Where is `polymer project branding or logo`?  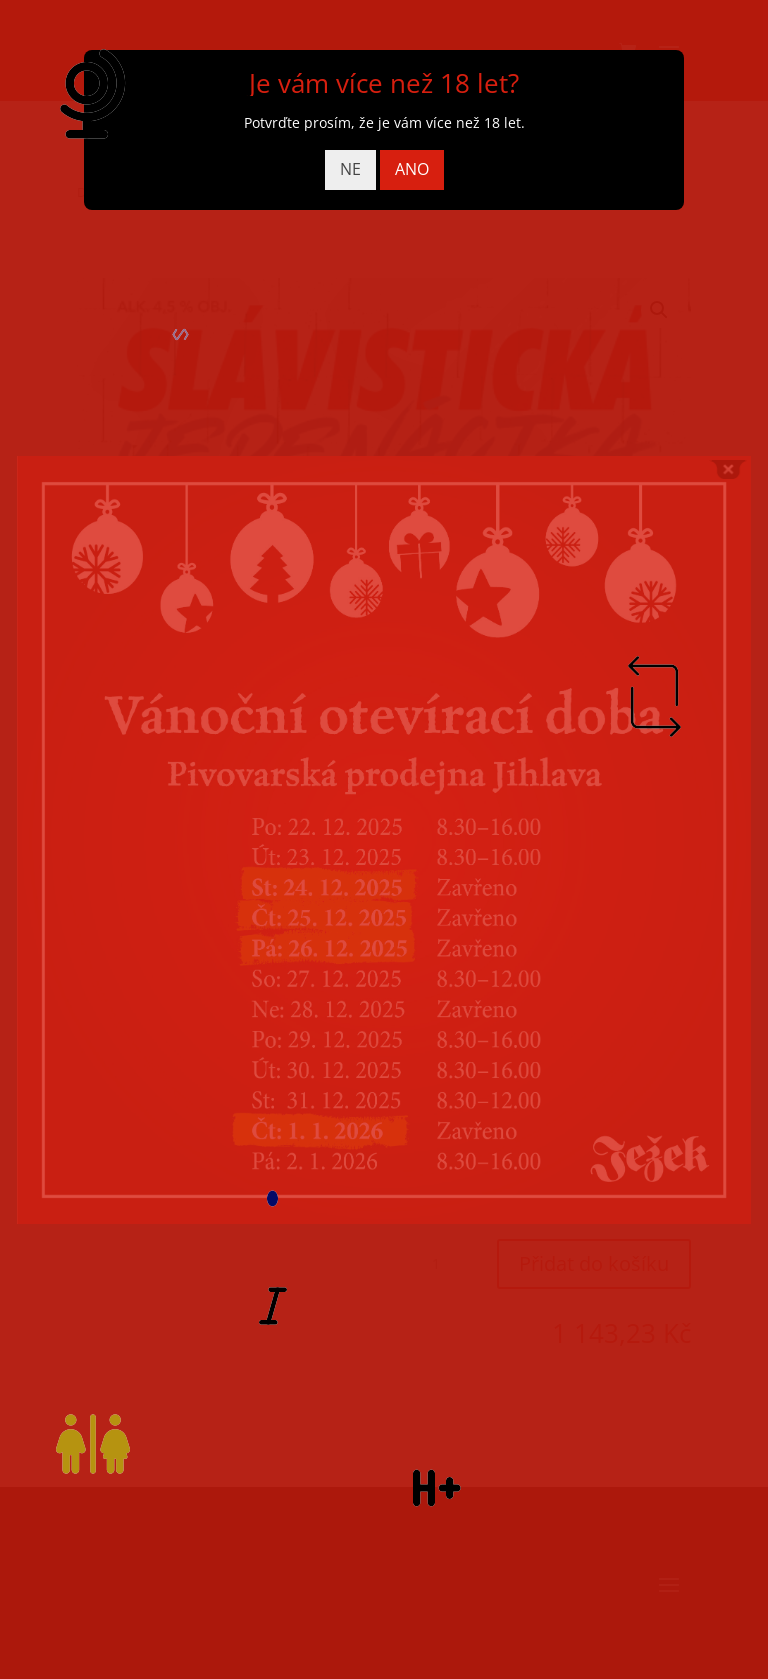
polymer project branding or logo is located at coordinates (180, 334).